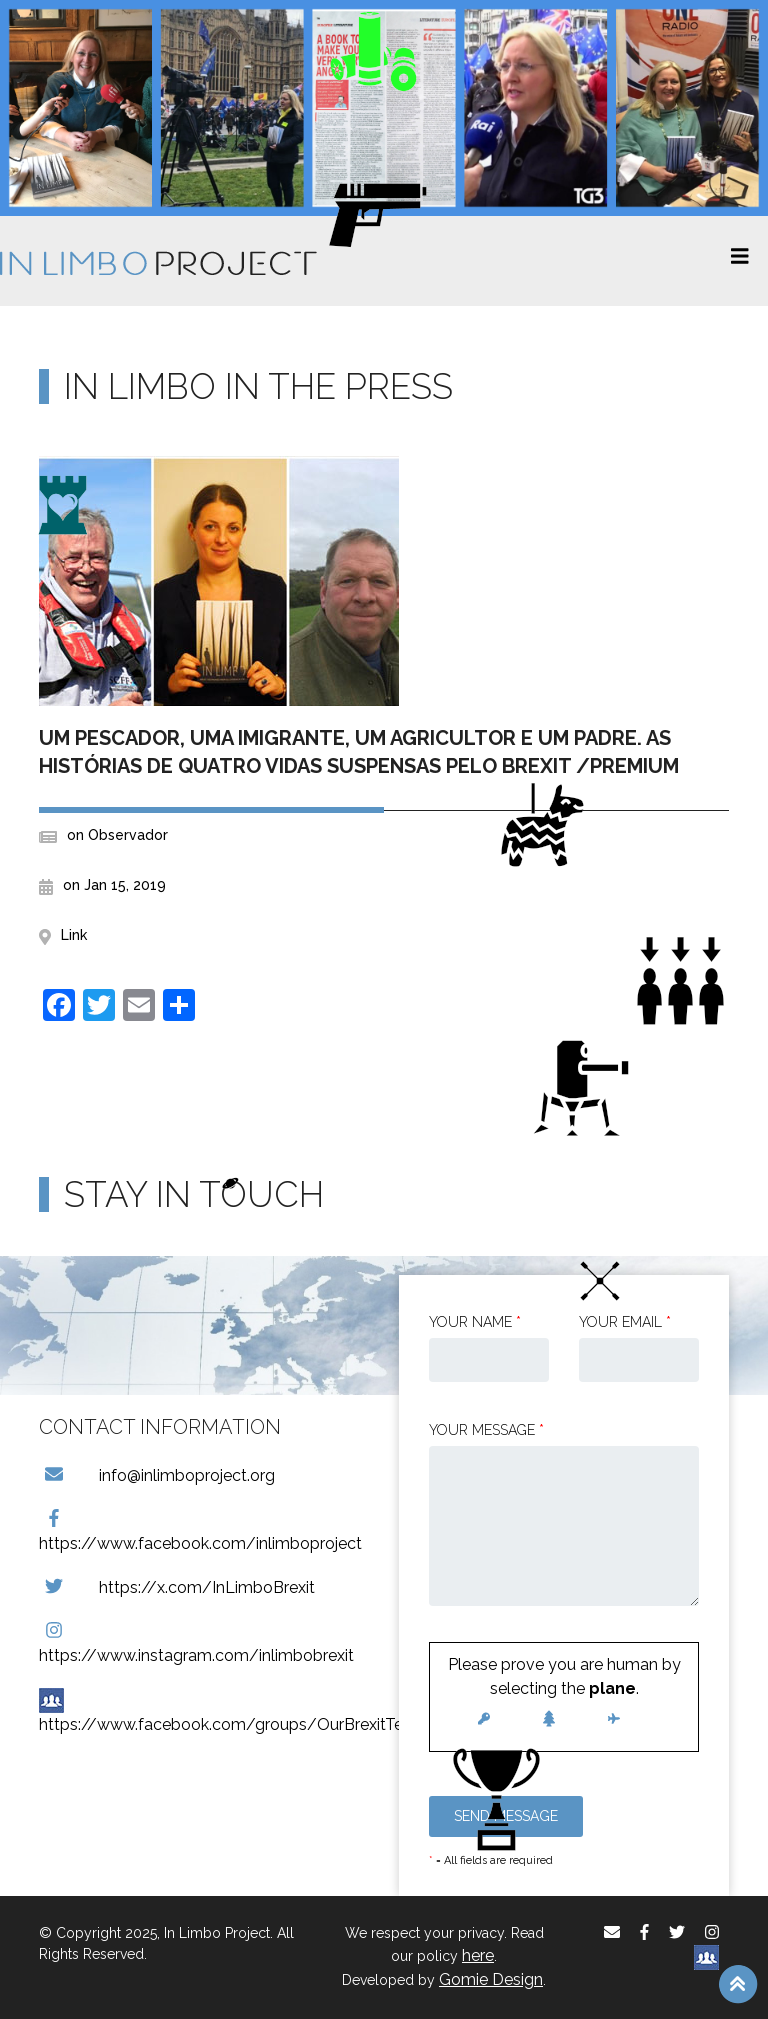 This screenshot has width=768, height=2019. What do you see at coordinates (373, 51) in the screenshot?
I see `select shotgun ammo type` at bounding box center [373, 51].